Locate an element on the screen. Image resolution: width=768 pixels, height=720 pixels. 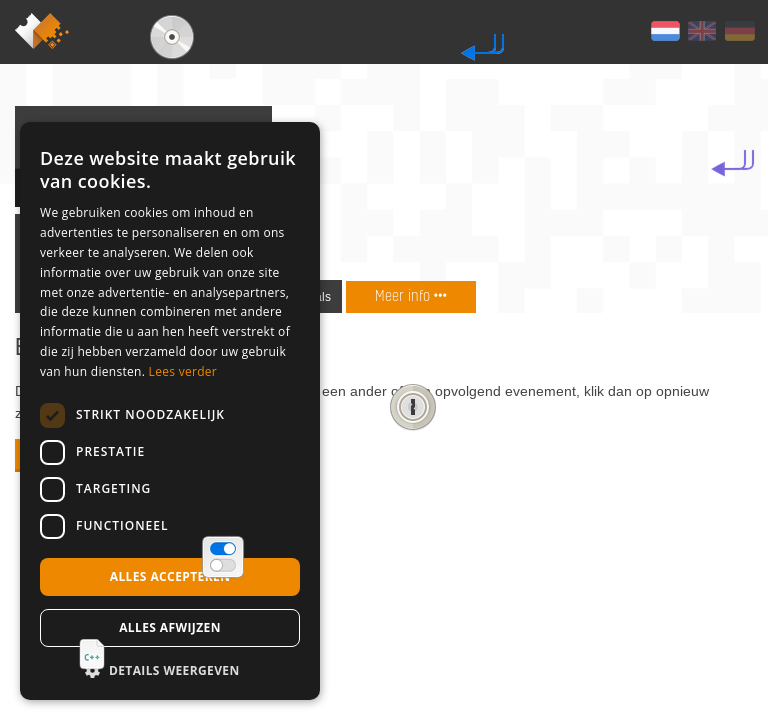
indicates a CD-R or recordable disc drive is located at coordinates (172, 37).